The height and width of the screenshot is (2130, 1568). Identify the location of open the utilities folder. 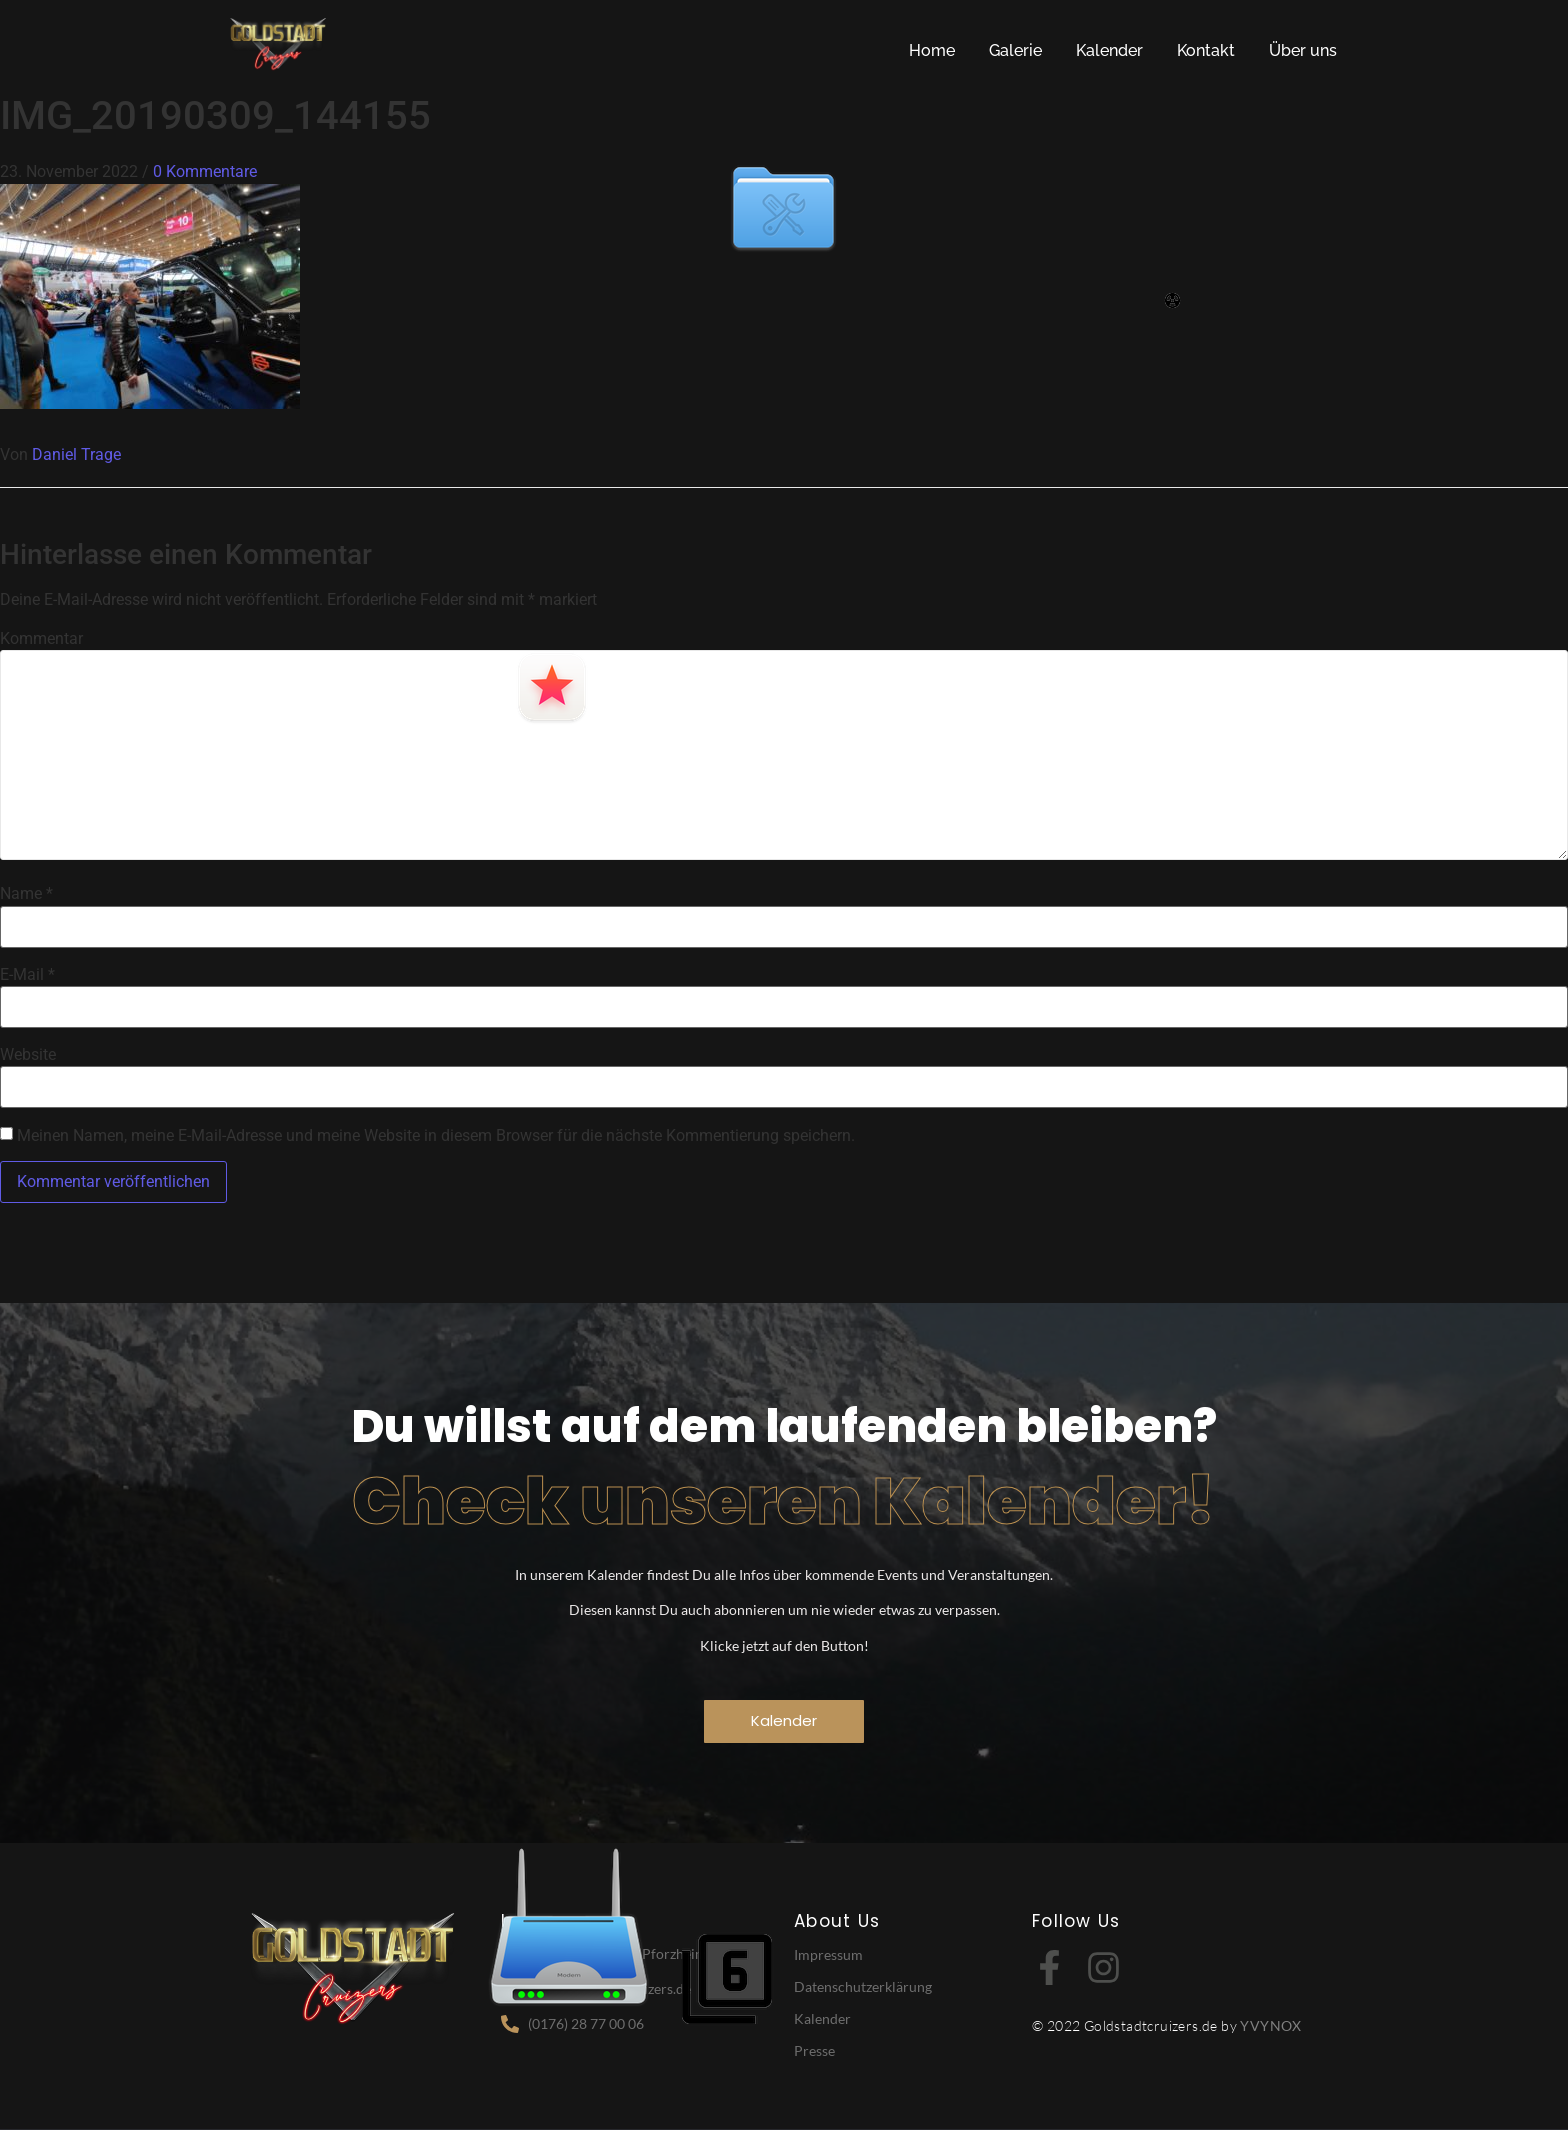
(783, 207).